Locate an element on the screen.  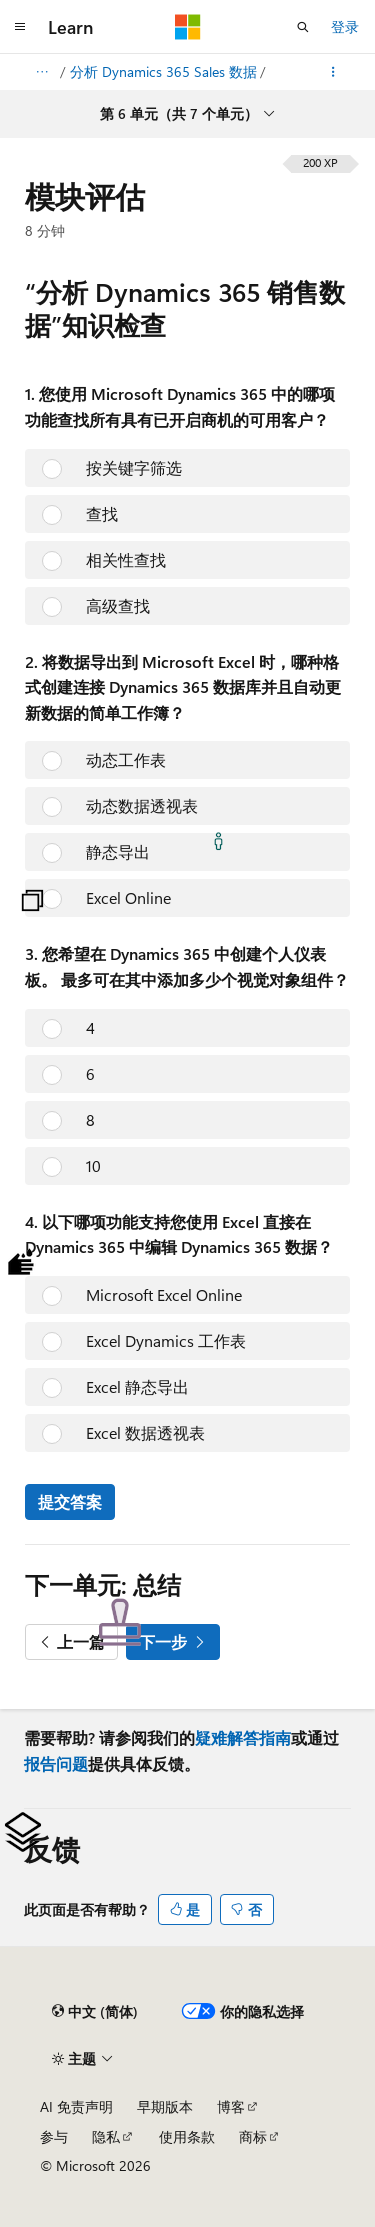
apply a stamp or seal to a document is located at coordinates (120, 1623).